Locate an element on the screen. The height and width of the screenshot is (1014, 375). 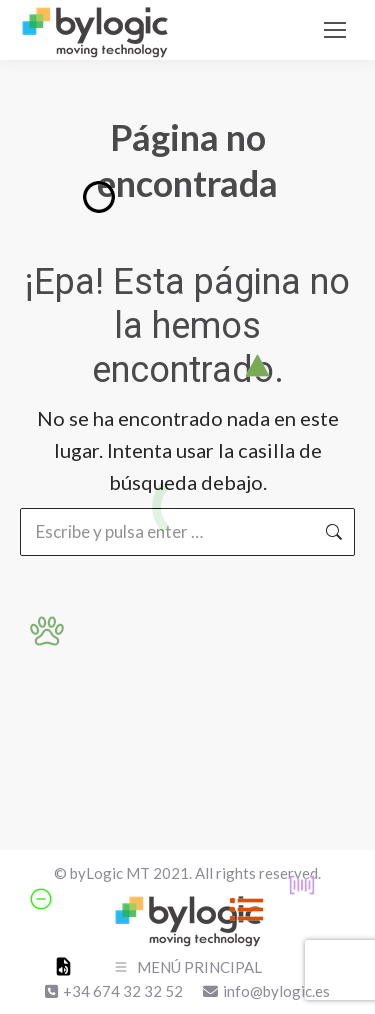
remove an item from a list is located at coordinates (41, 899).